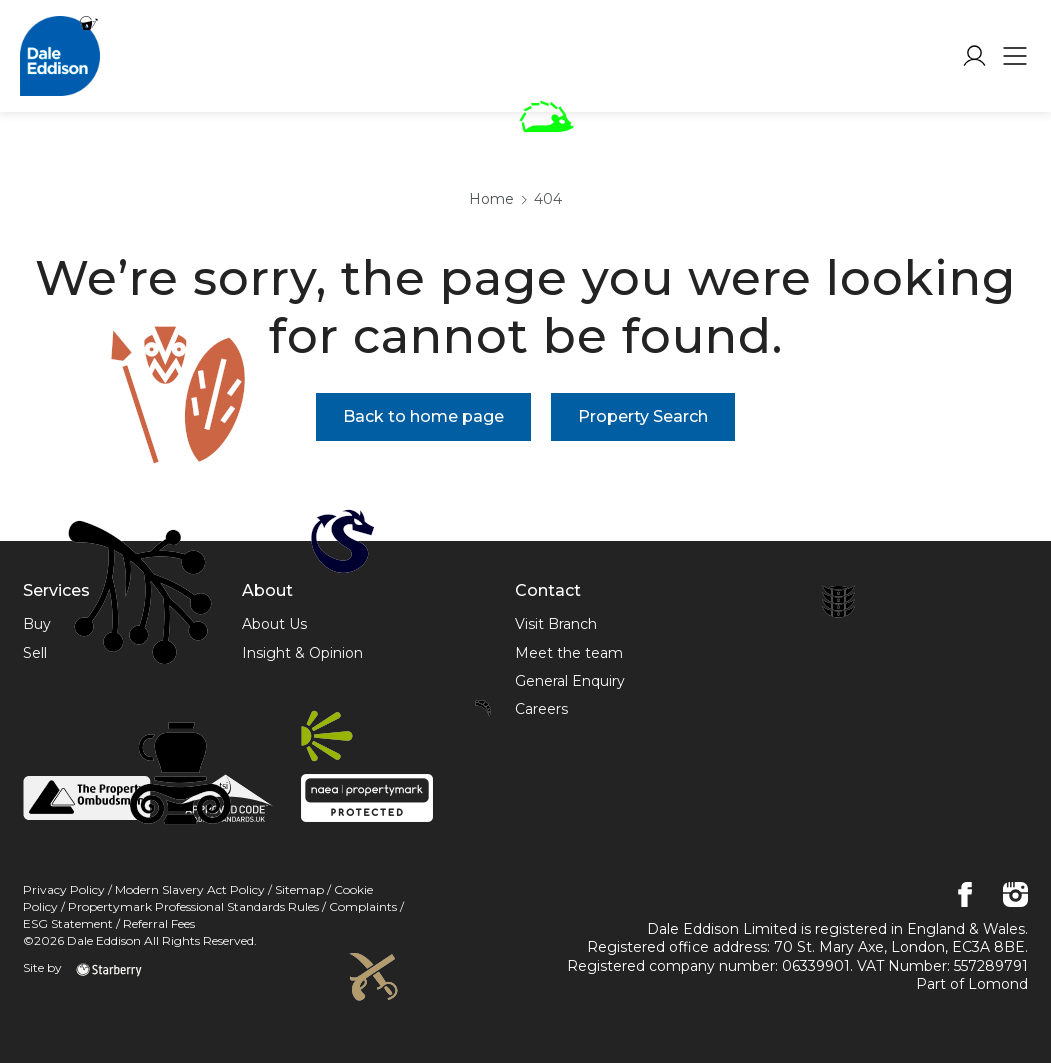  What do you see at coordinates (180, 772) in the screenshot?
I see `decorative item or artifact in a game inventory` at bounding box center [180, 772].